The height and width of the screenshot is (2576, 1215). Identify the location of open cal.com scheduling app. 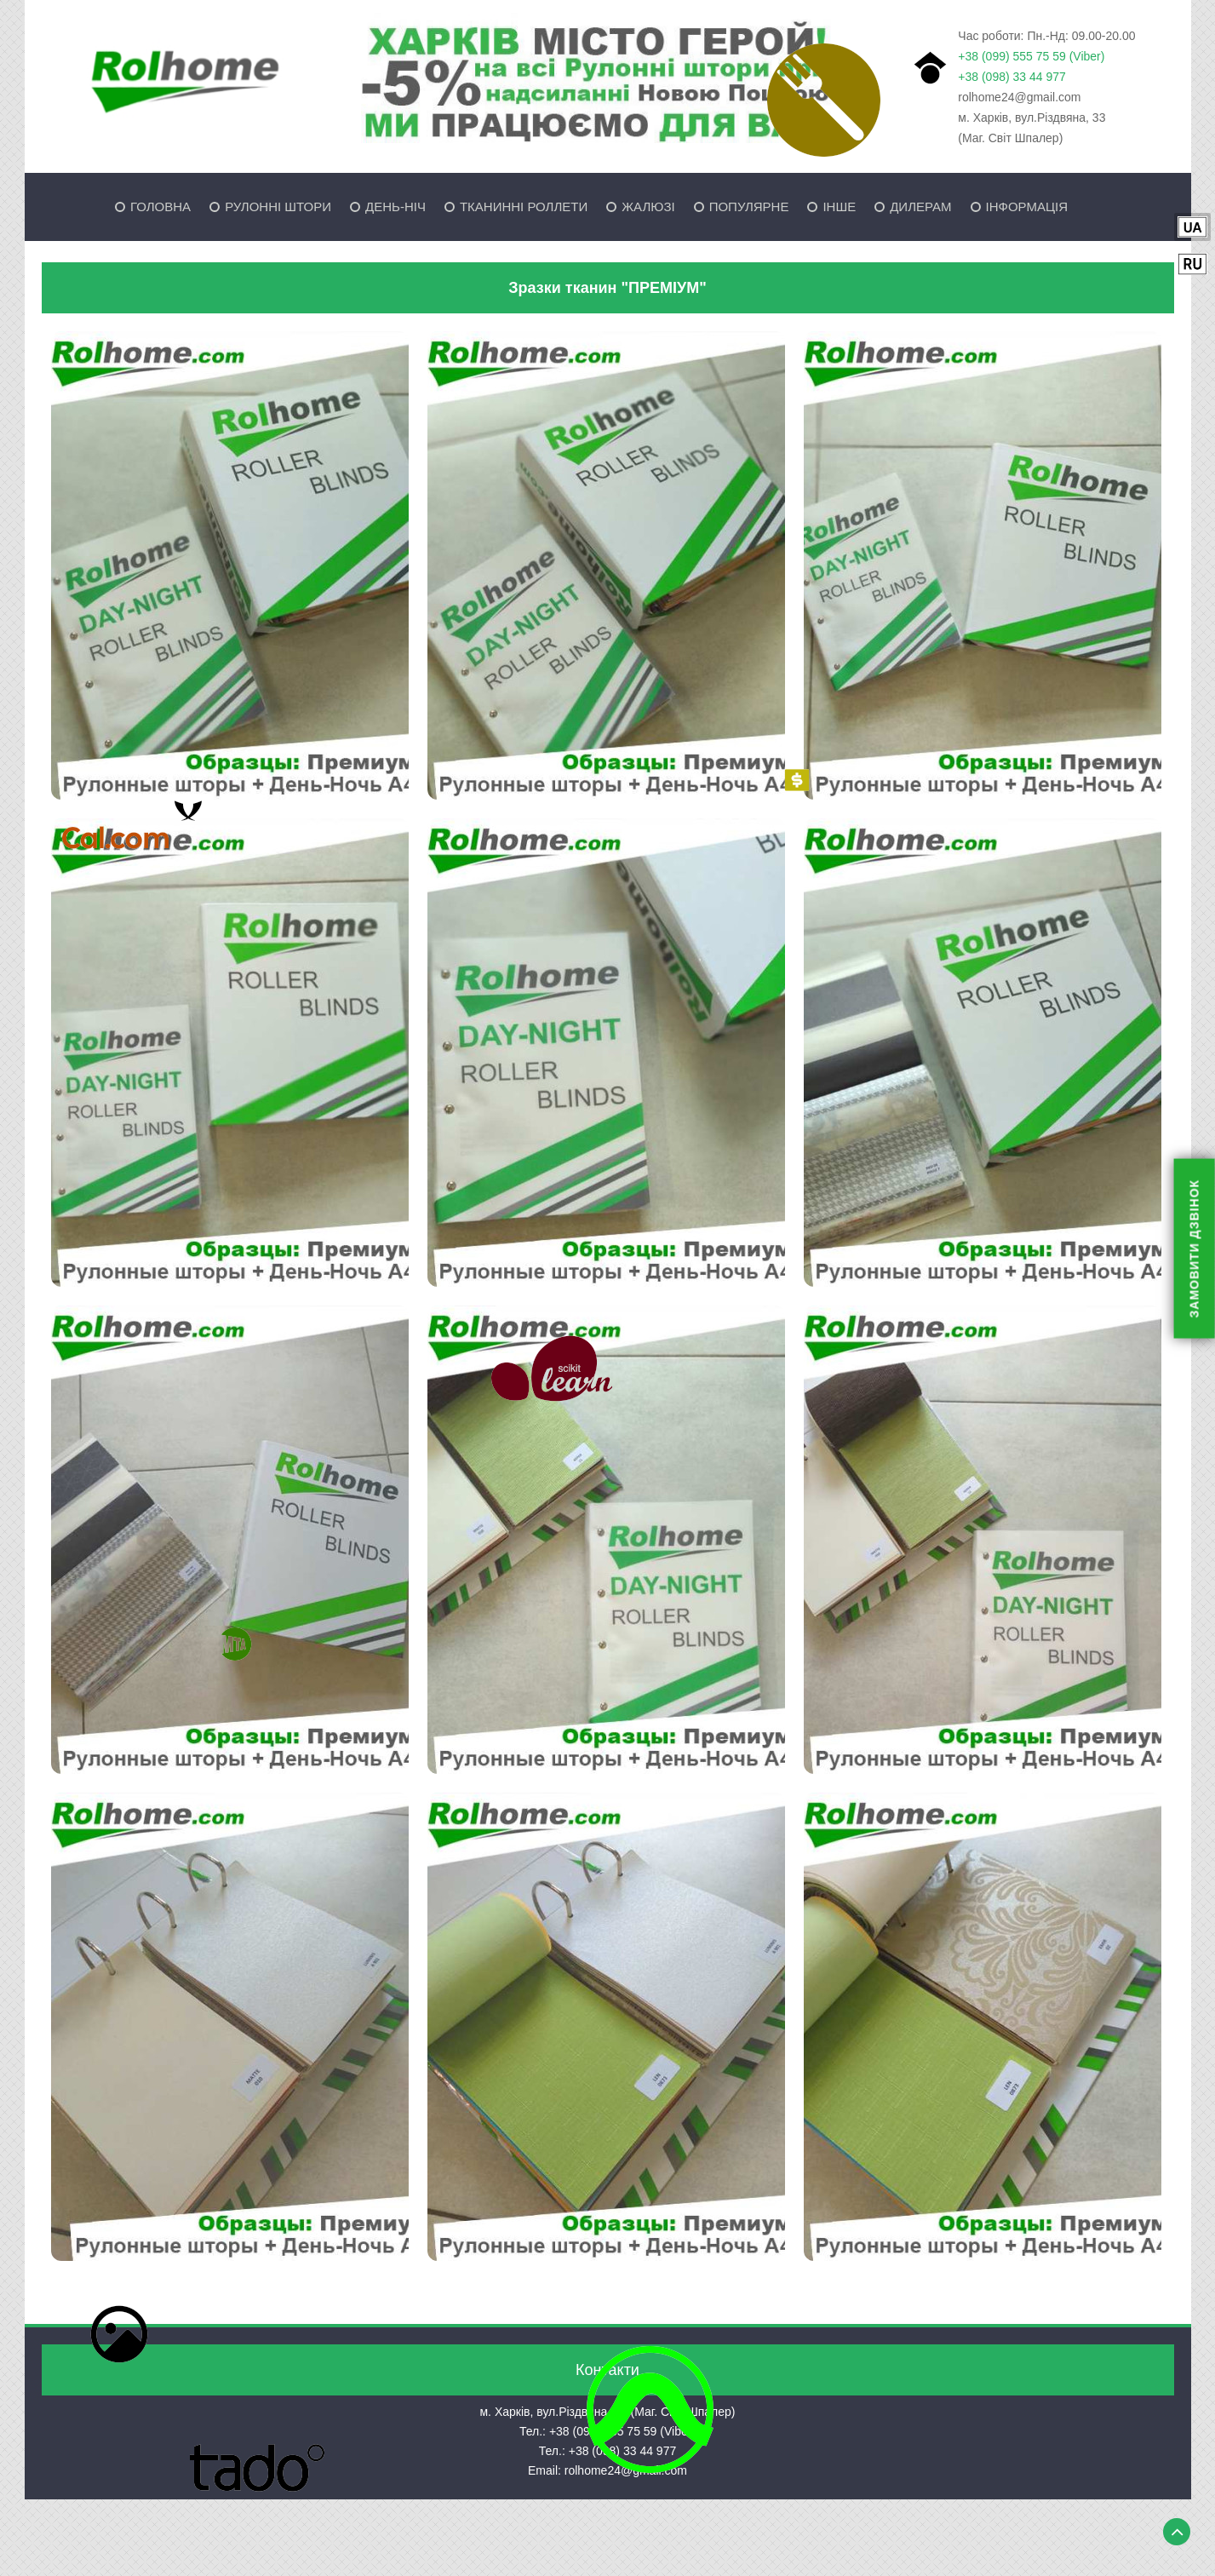
(115, 837).